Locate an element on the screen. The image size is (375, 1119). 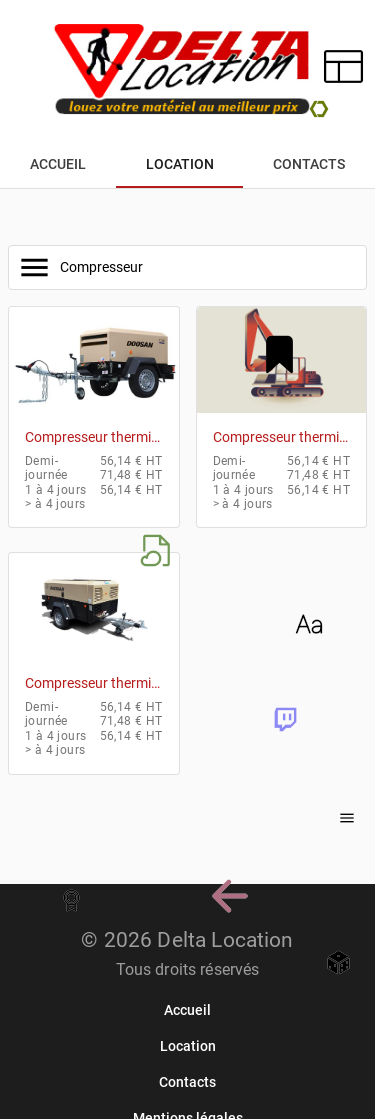
web components logo is located at coordinates (319, 109).